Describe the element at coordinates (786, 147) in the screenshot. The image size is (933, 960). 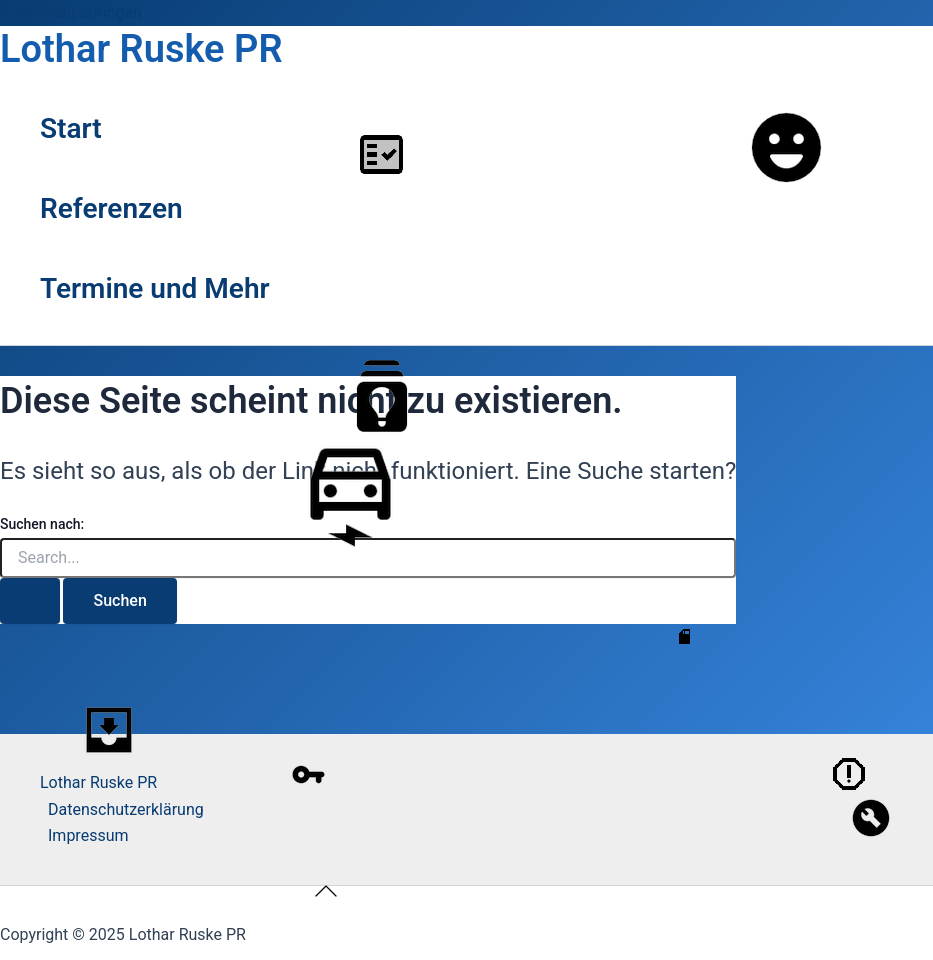
I see `add an emoji or emoticon to your message` at that location.